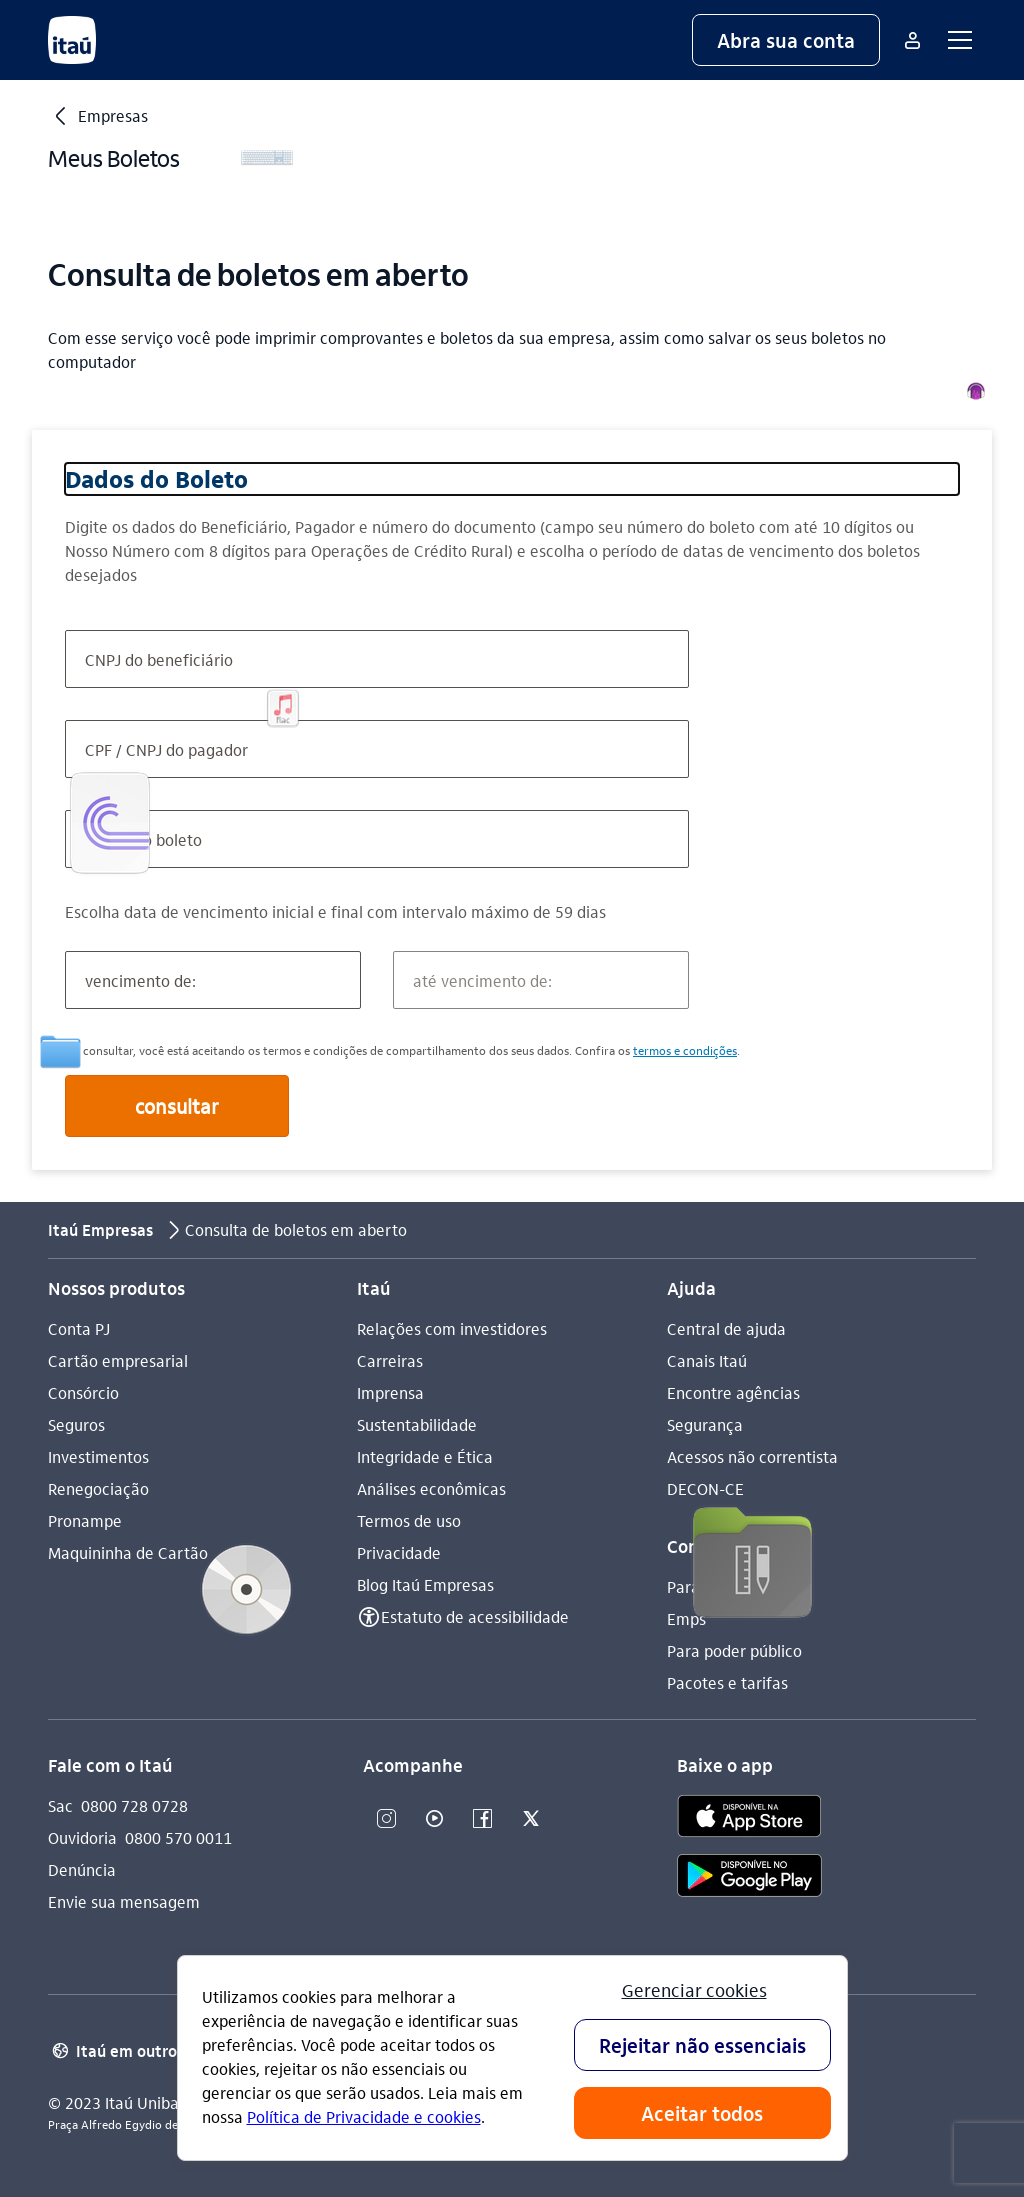 The image size is (1024, 2197). I want to click on a flac audio file, so click(283, 708).